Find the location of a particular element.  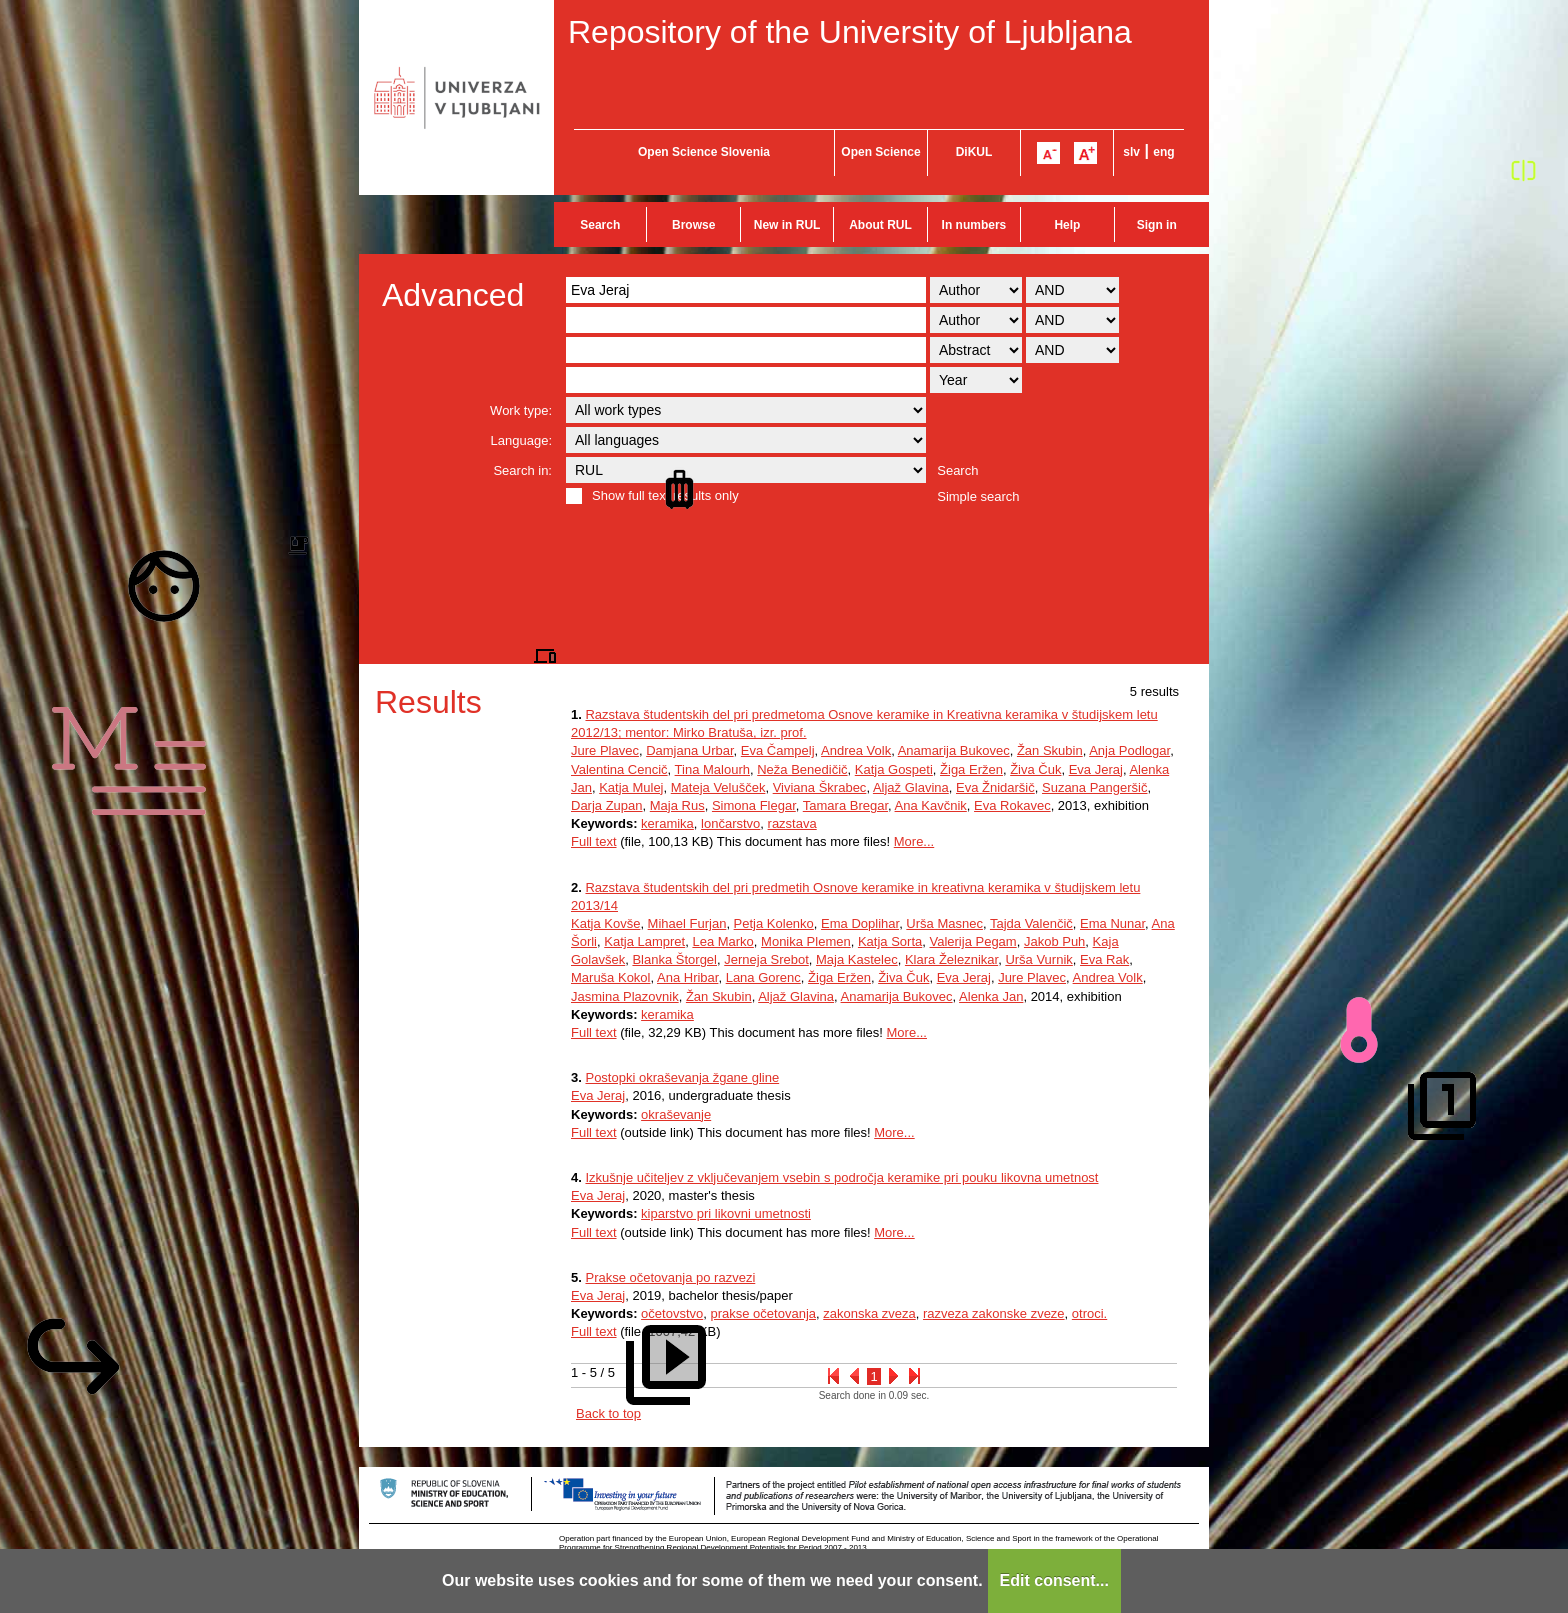

access food and beverage emoji category is located at coordinates (298, 545).